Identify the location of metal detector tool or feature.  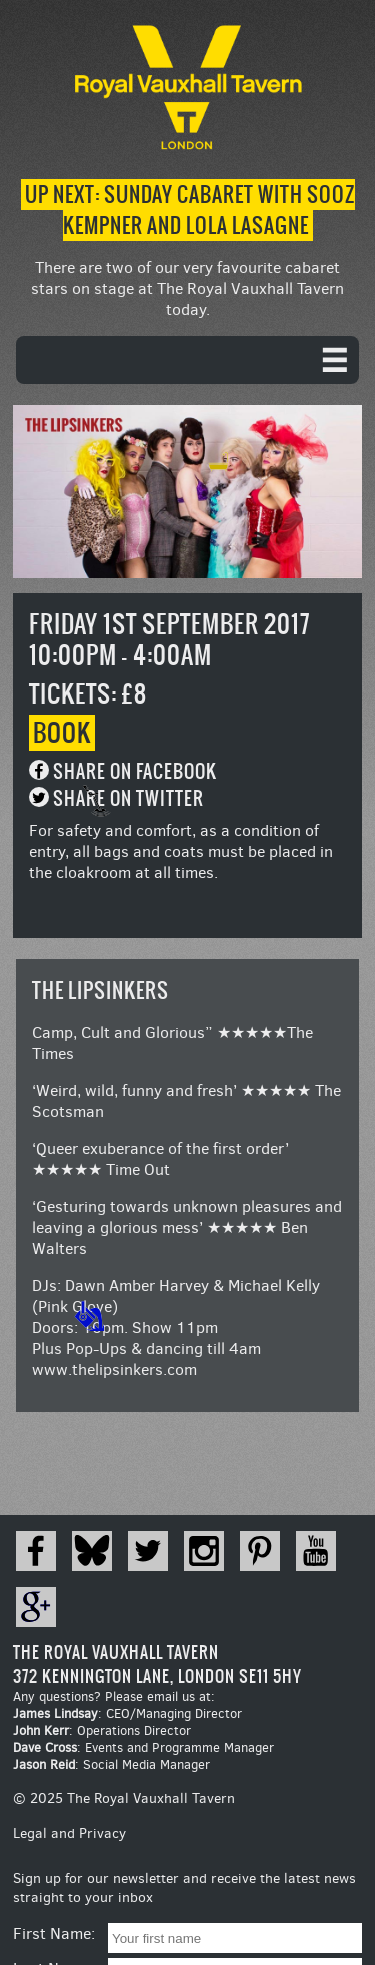
(97, 801).